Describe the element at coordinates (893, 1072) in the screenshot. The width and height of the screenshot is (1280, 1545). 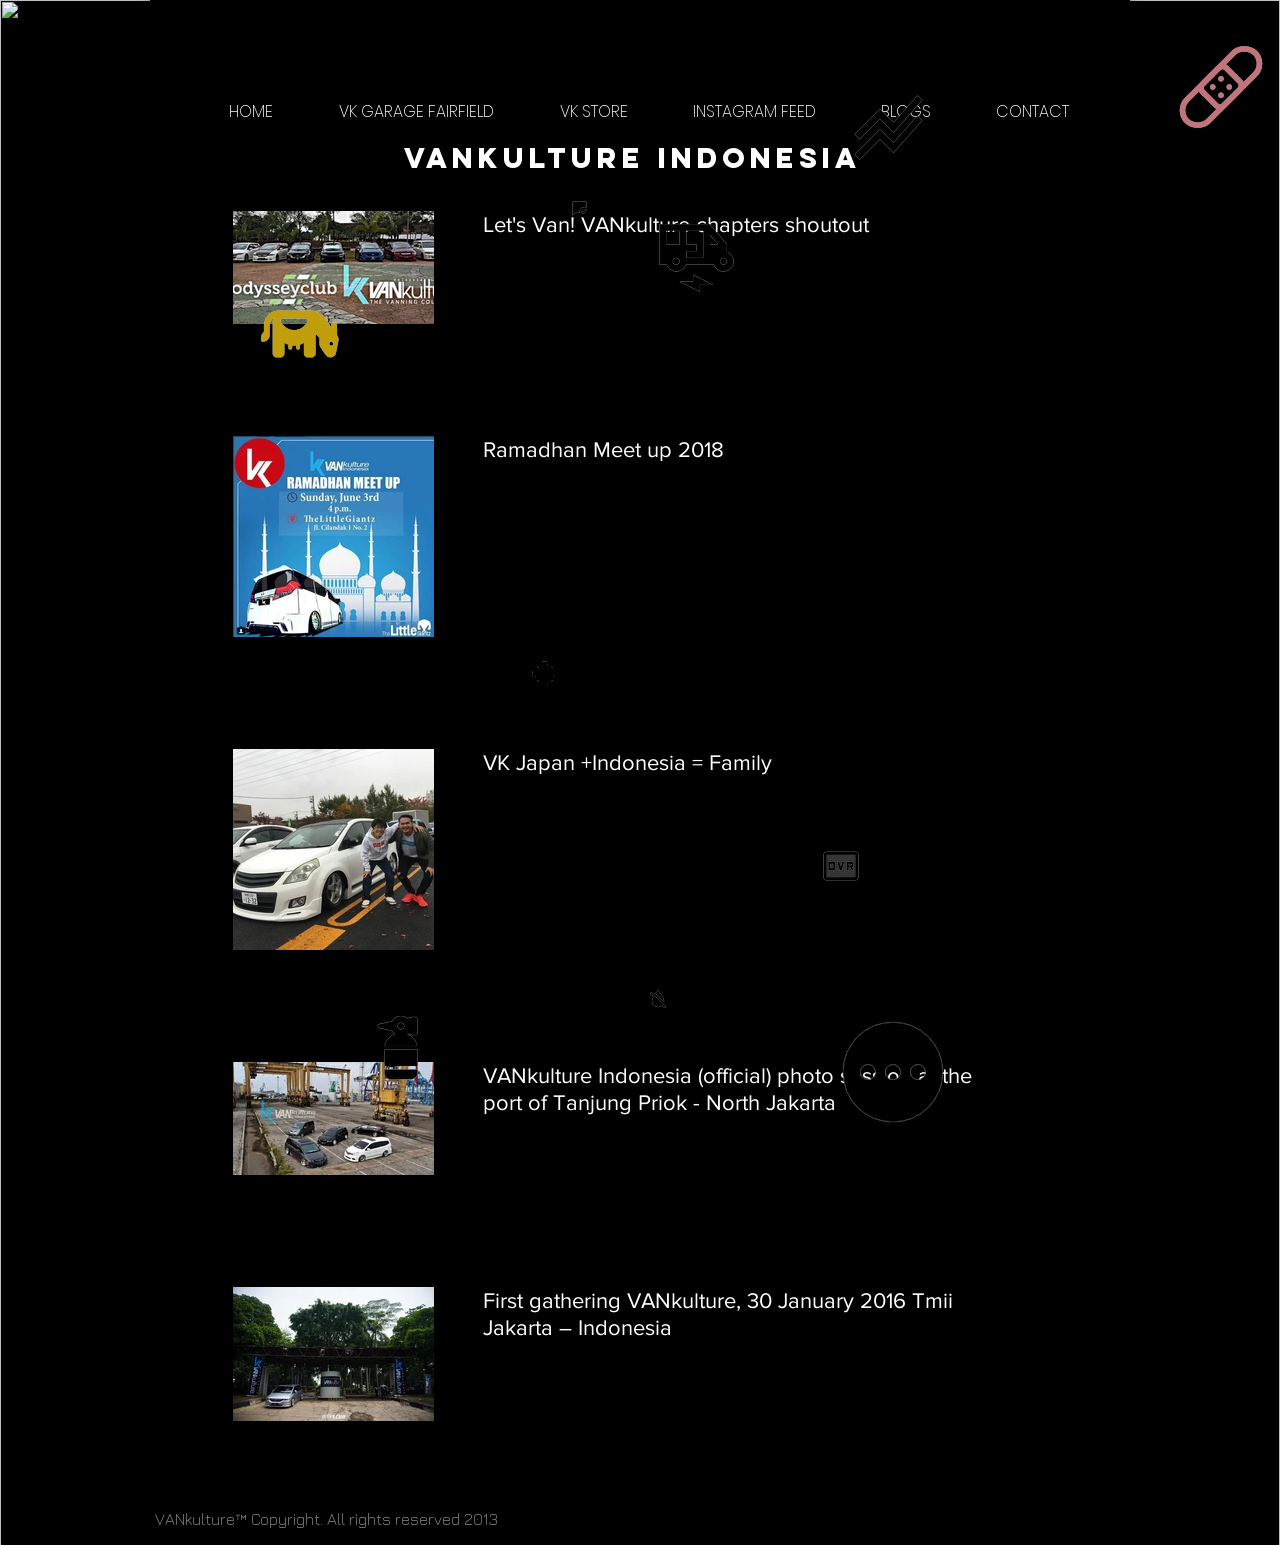
I see `indicates a pending or in-progress status` at that location.